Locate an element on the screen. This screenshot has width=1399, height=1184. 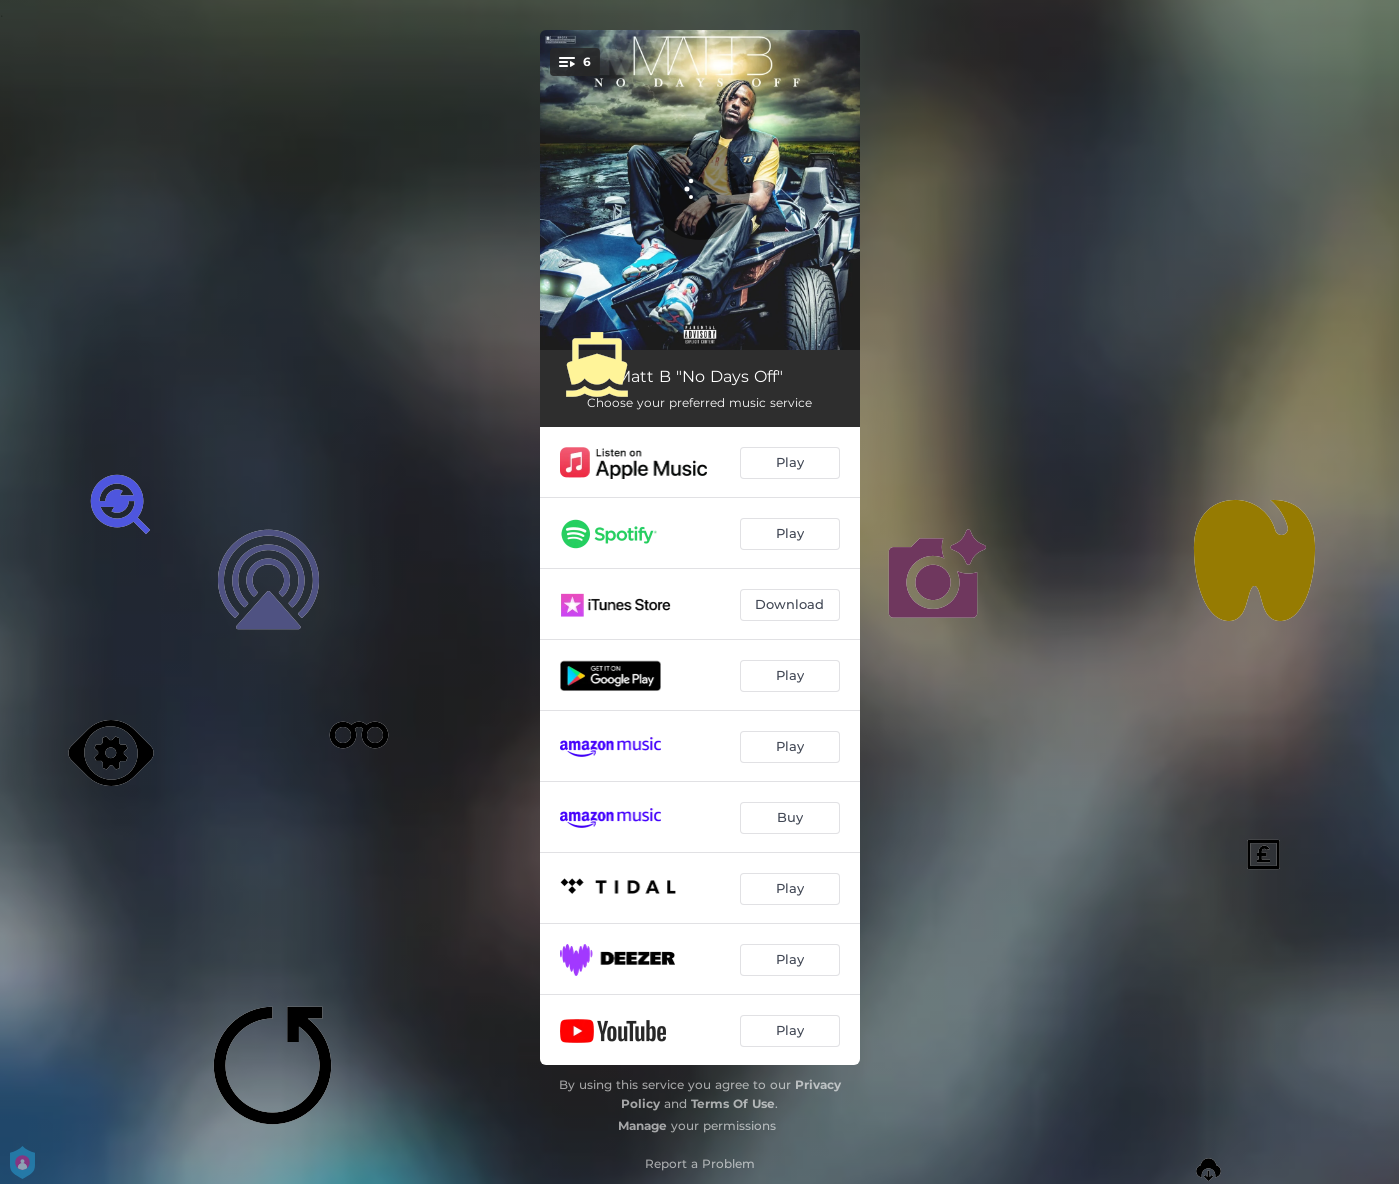
view balance in british pounds is located at coordinates (1263, 854).